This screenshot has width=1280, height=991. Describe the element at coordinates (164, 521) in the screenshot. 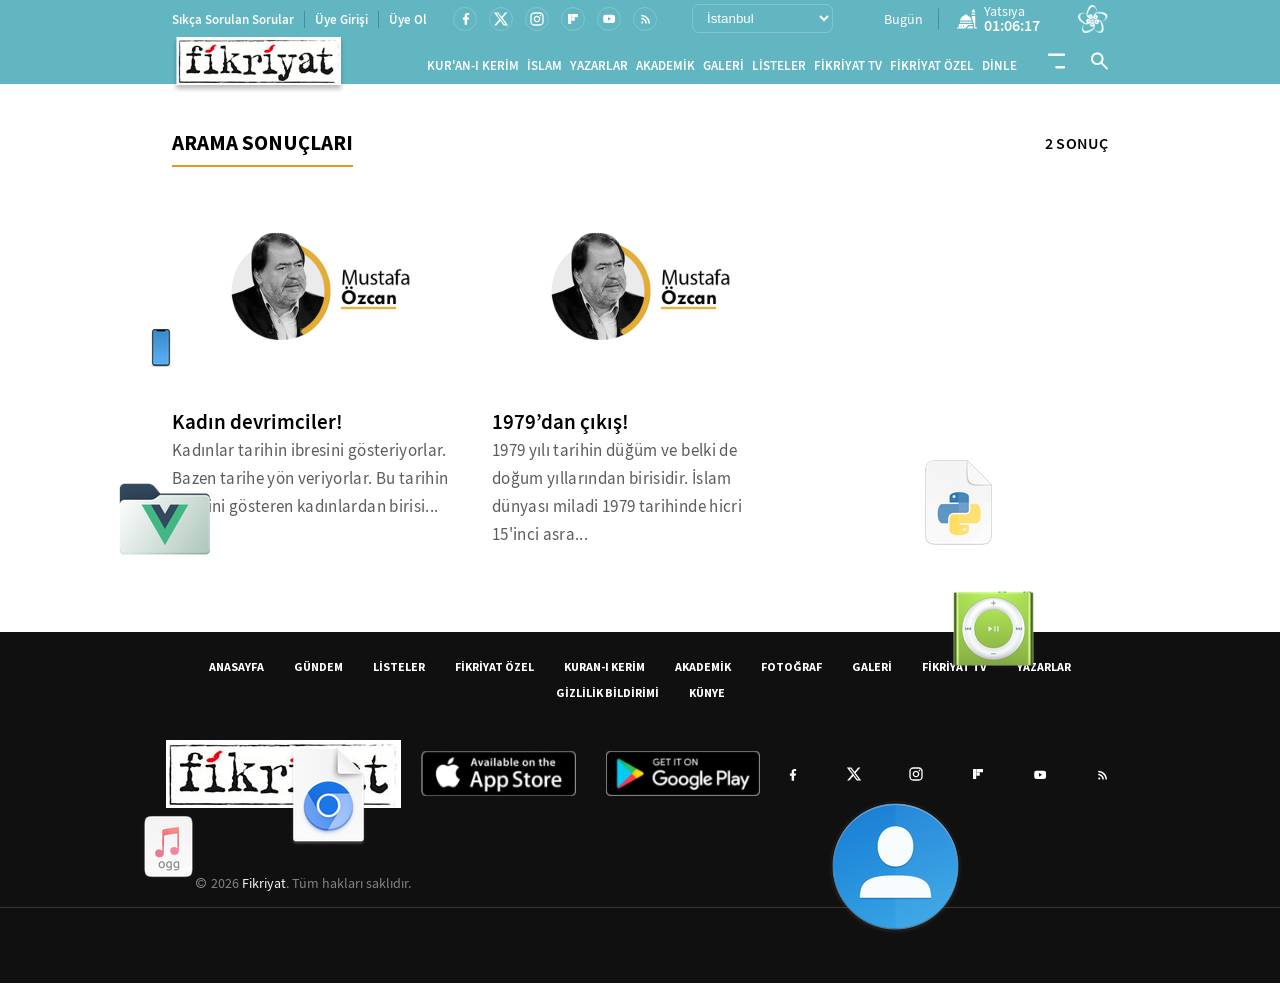

I see `open folder containing Vue.js project files` at that location.